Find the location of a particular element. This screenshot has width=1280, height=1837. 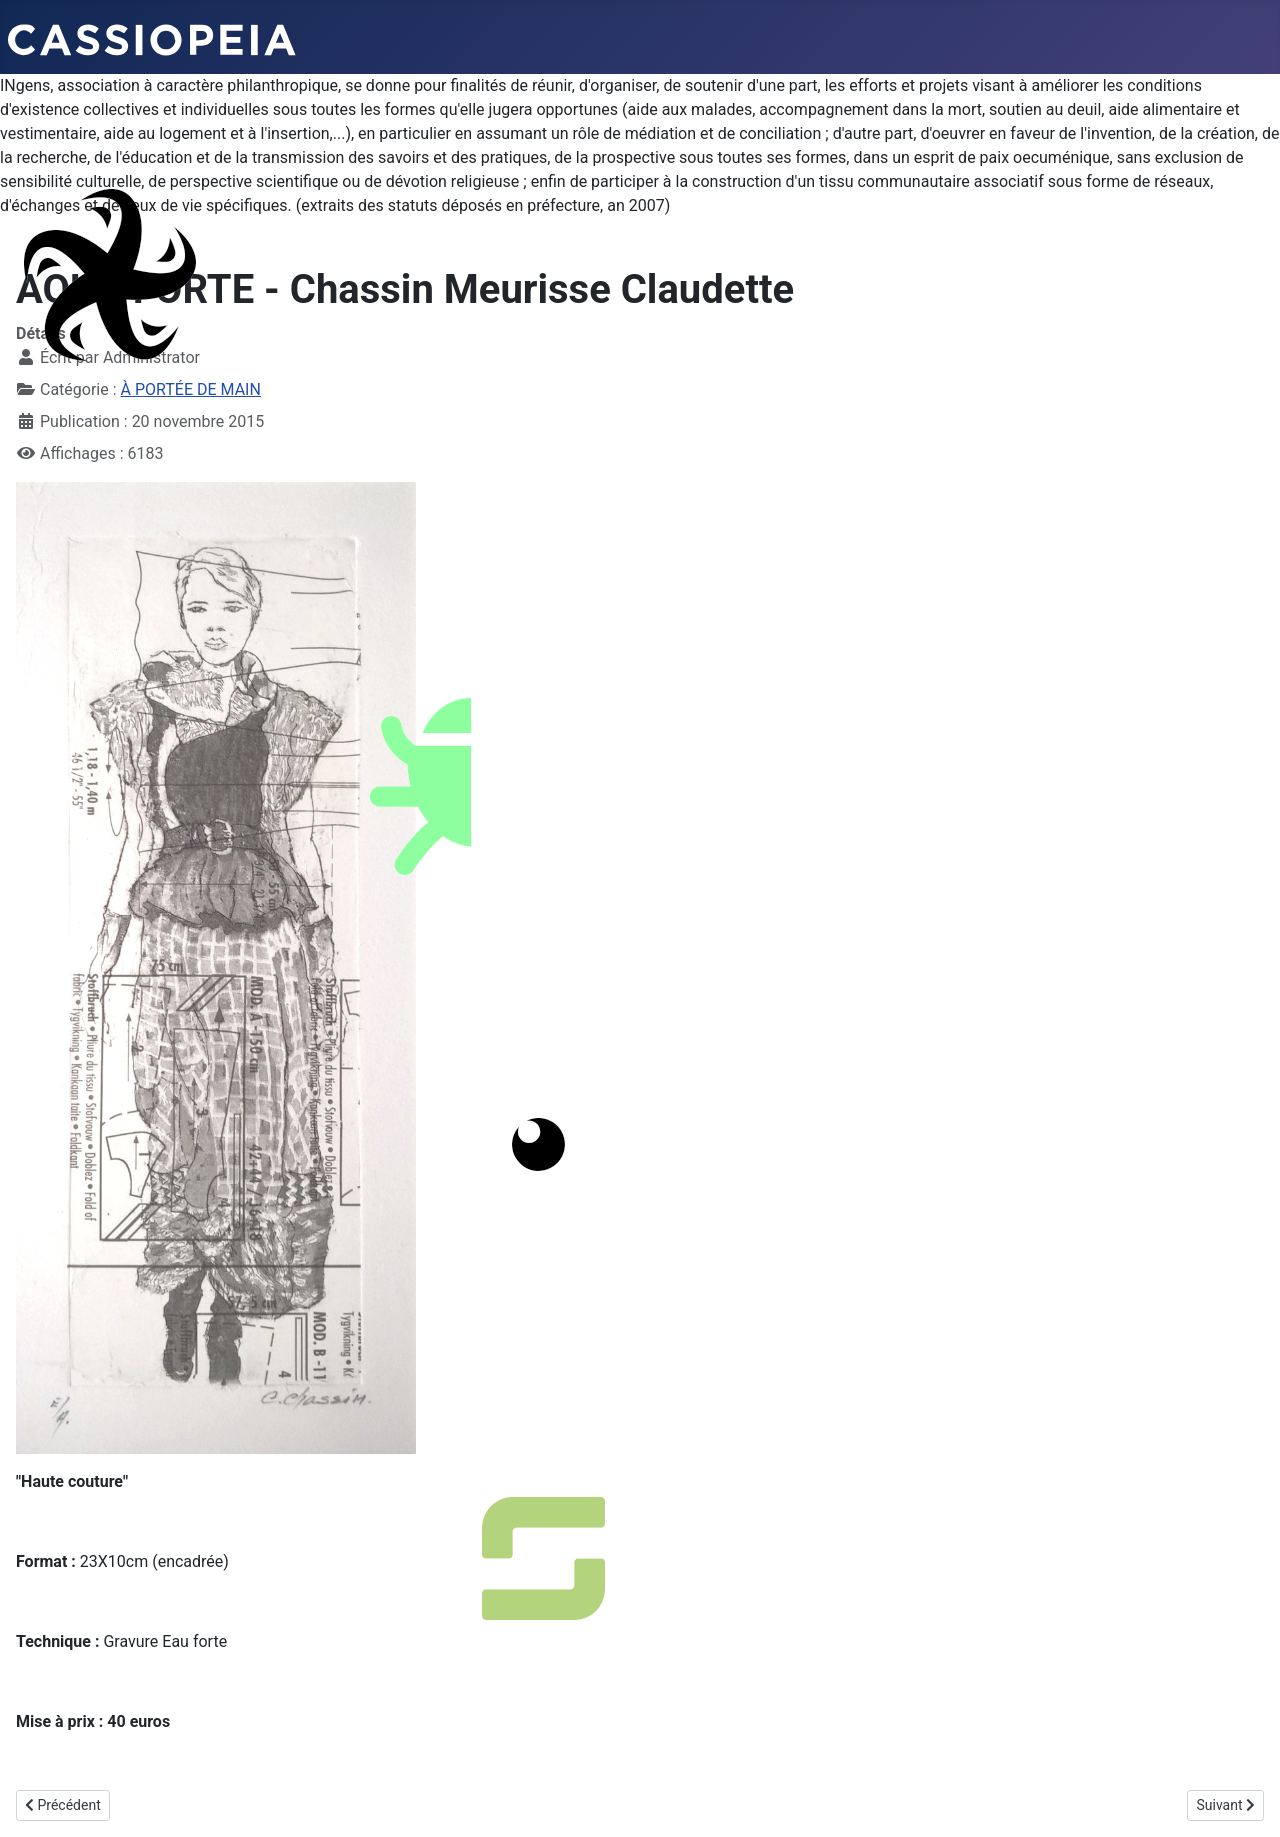

start.gg logo is located at coordinates (543, 1558).